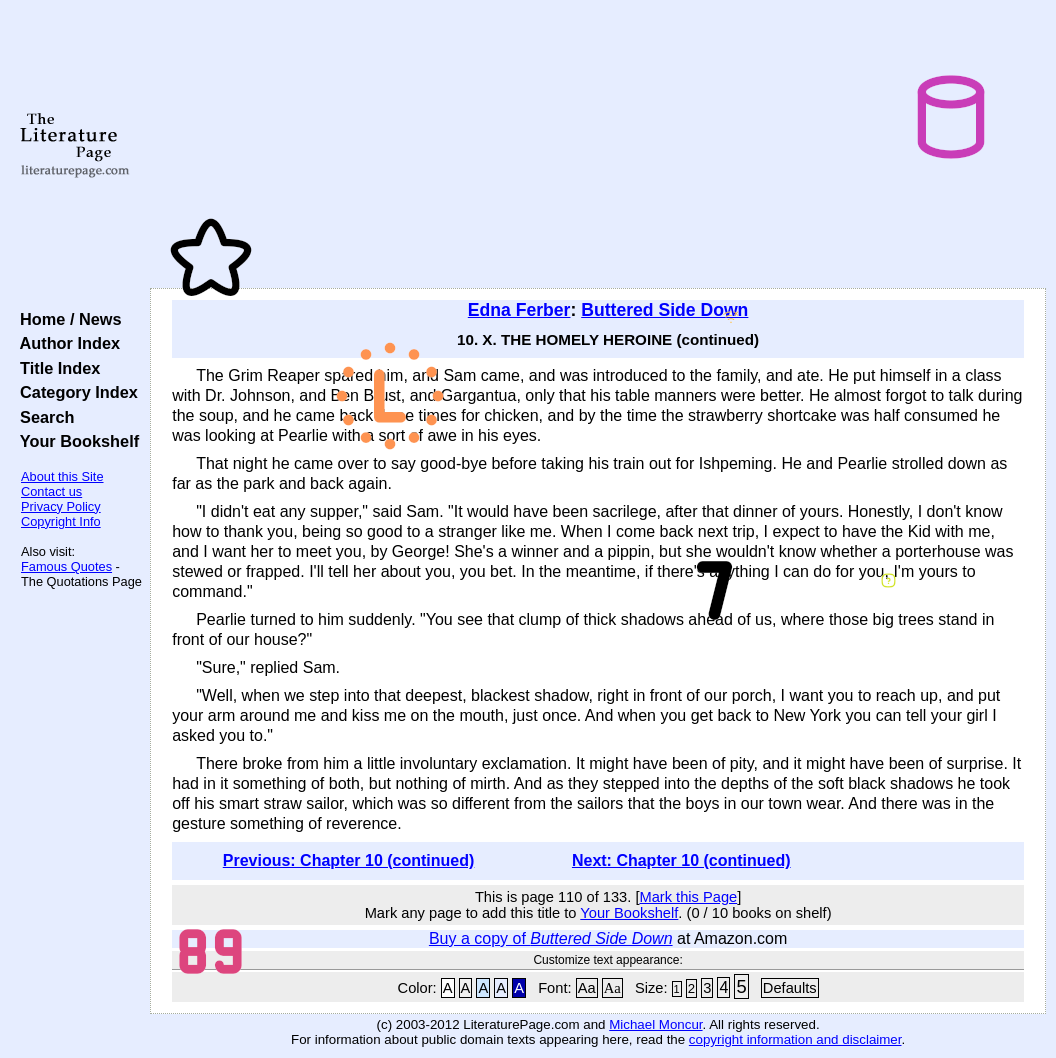 The height and width of the screenshot is (1058, 1056). Describe the element at coordinates (714, 590) in the screenshot. I see `indicates item number 7 in a list or sequence` at that location.